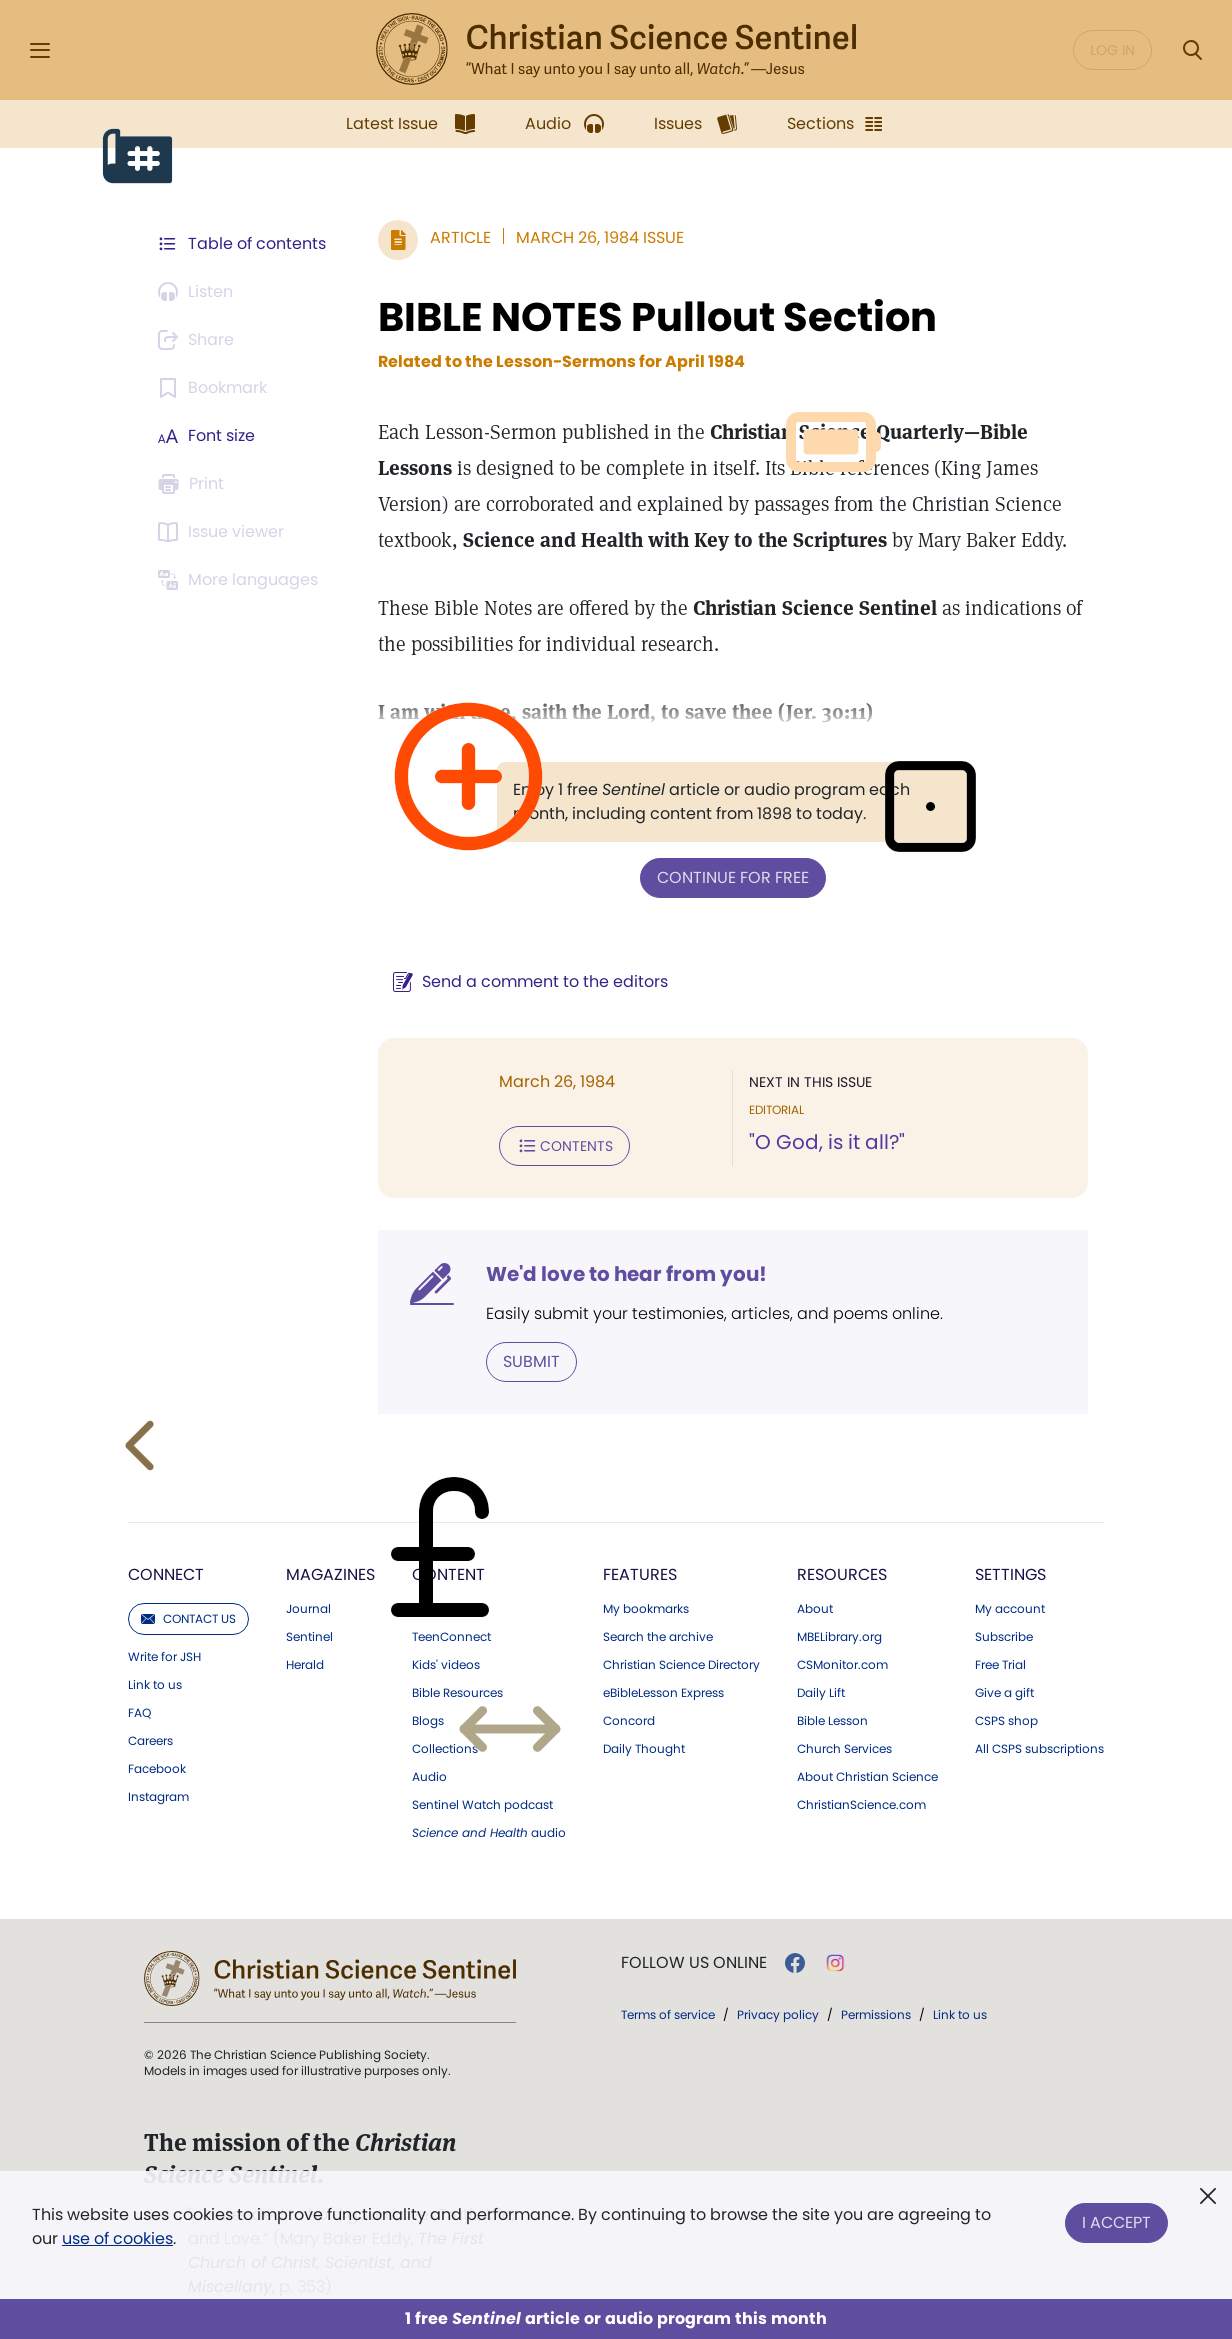 The image size is (1232, 2339). What do you see at coordinates (831, 442) in the screenshot?
I see `indicates full battery charge` at bounding box center [831, 442].